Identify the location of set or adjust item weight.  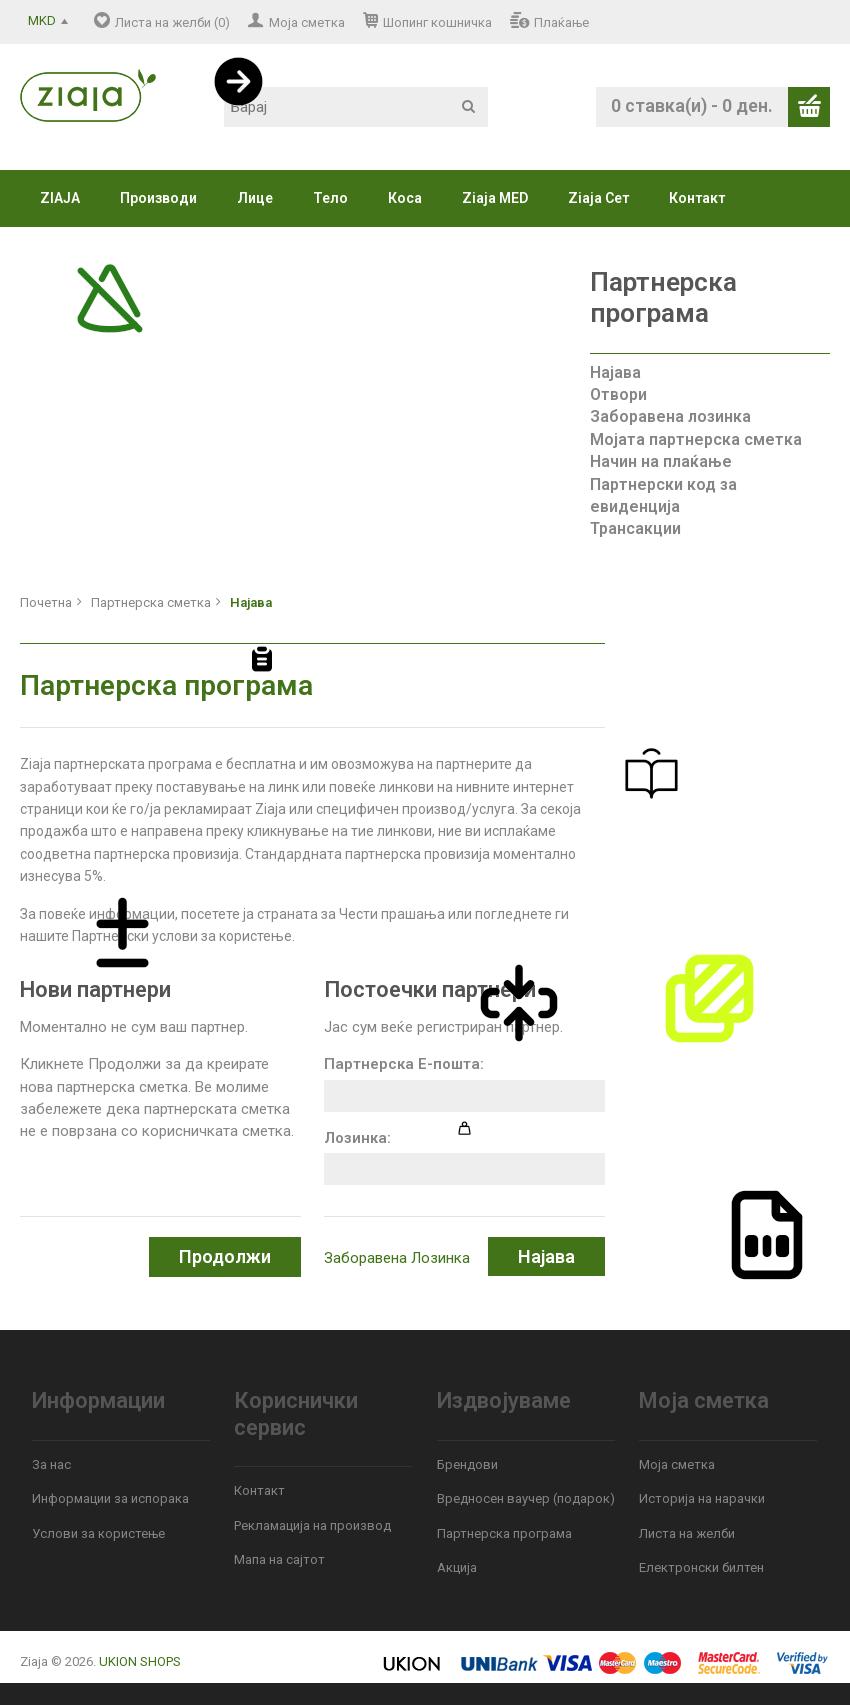
(464, 1128).